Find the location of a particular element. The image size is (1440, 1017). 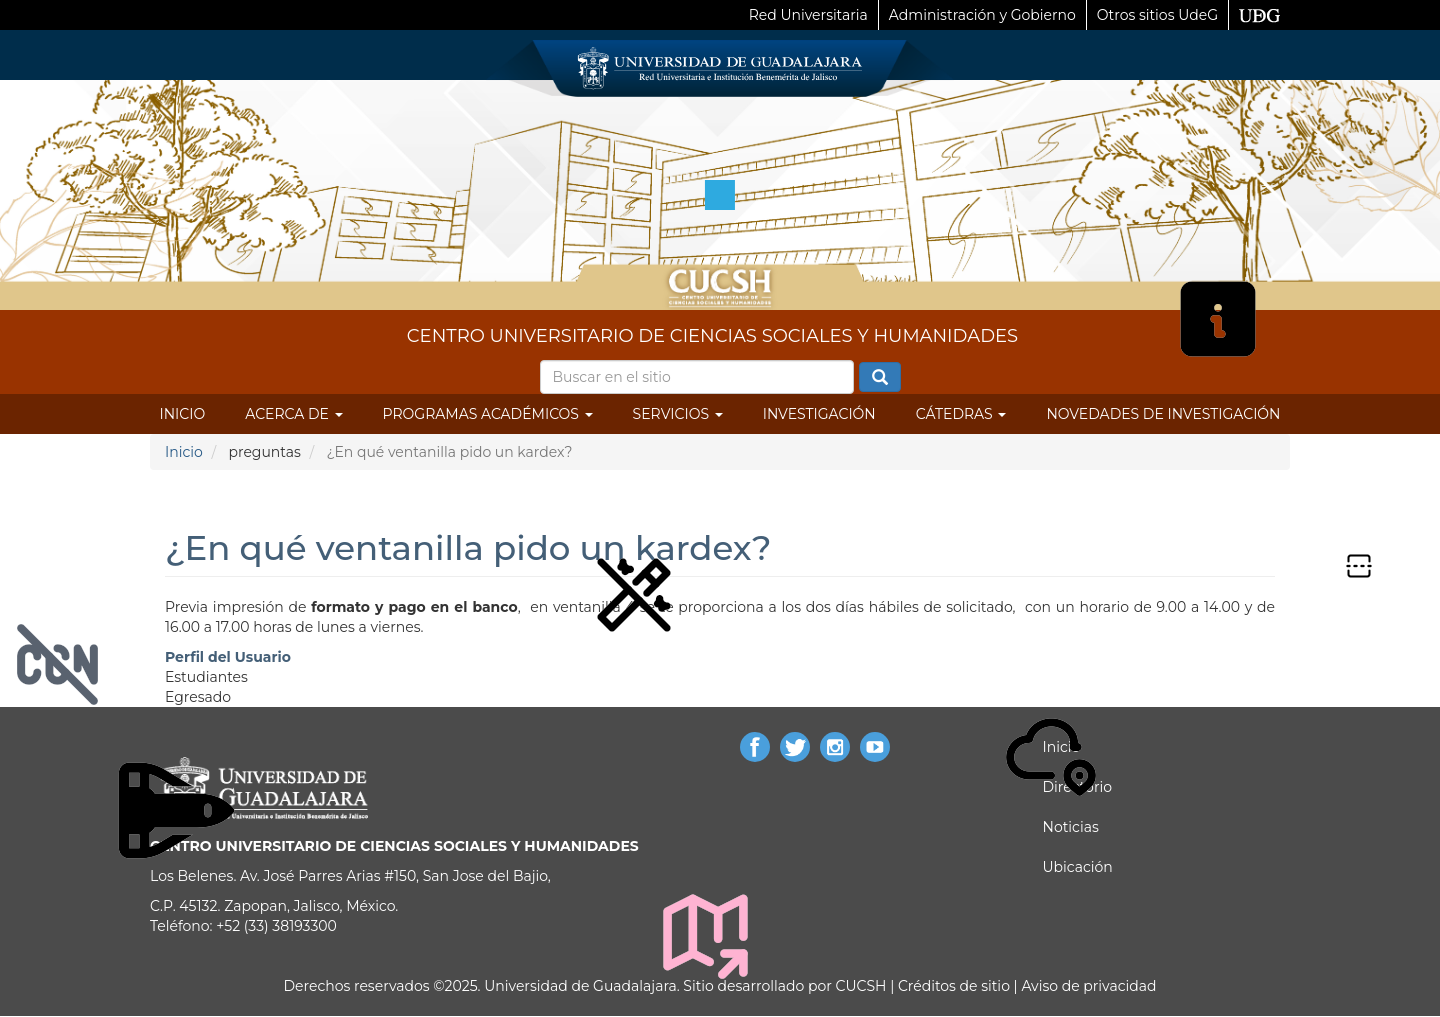

flip image vertically is located at coordinates (1359, 566).